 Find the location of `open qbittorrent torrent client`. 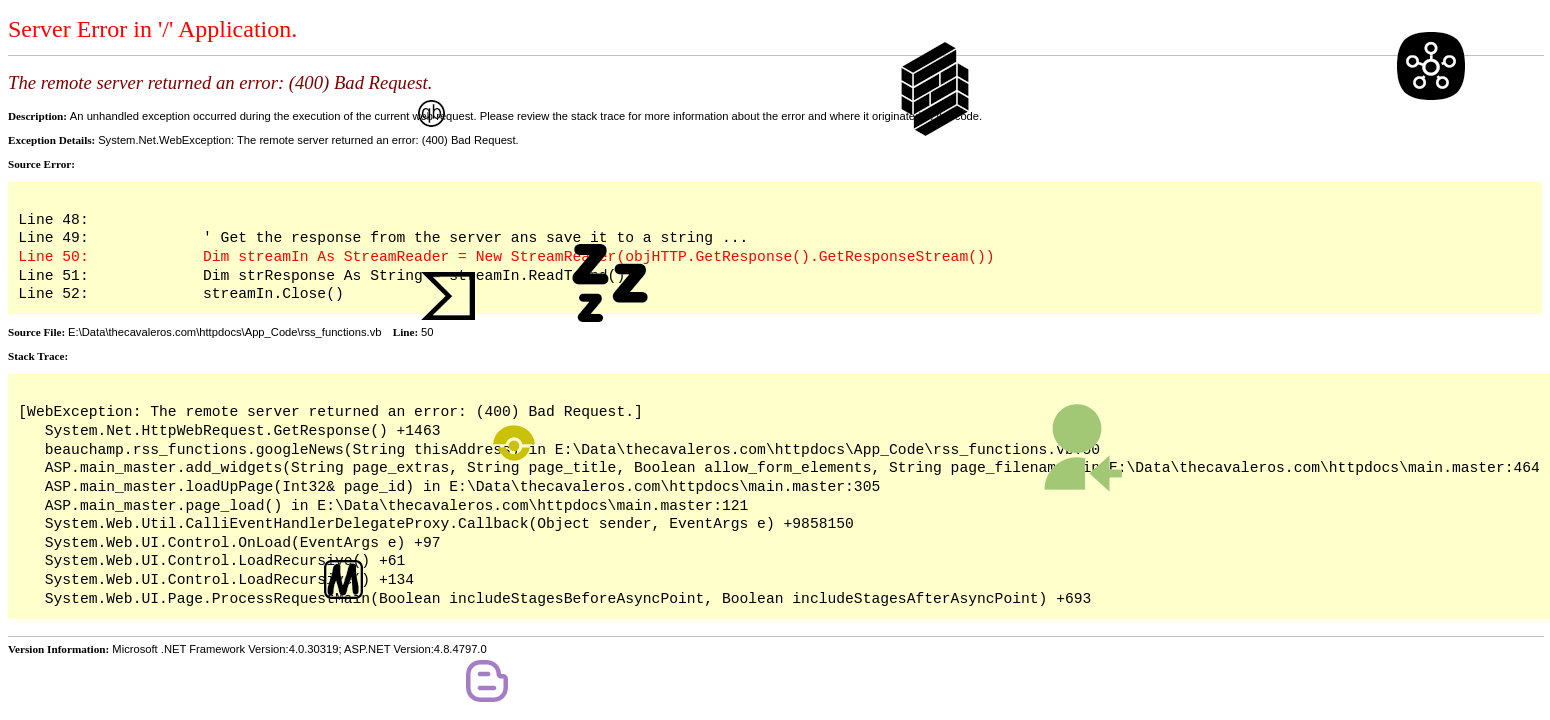

open qbittorrent torrent client is located at coordinates (431, 113).